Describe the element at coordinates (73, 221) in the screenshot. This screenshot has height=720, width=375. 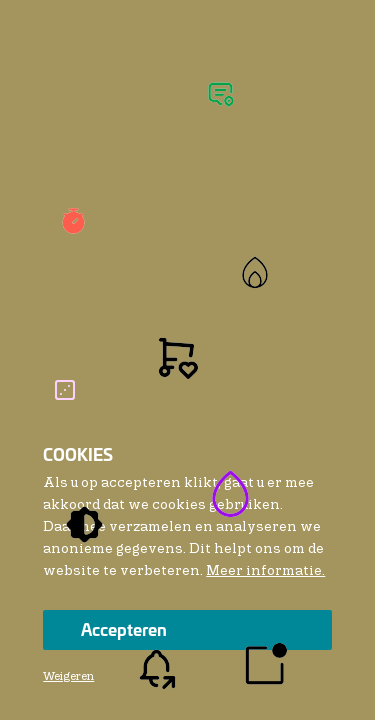
I see `start a timer or countdown` at that location.